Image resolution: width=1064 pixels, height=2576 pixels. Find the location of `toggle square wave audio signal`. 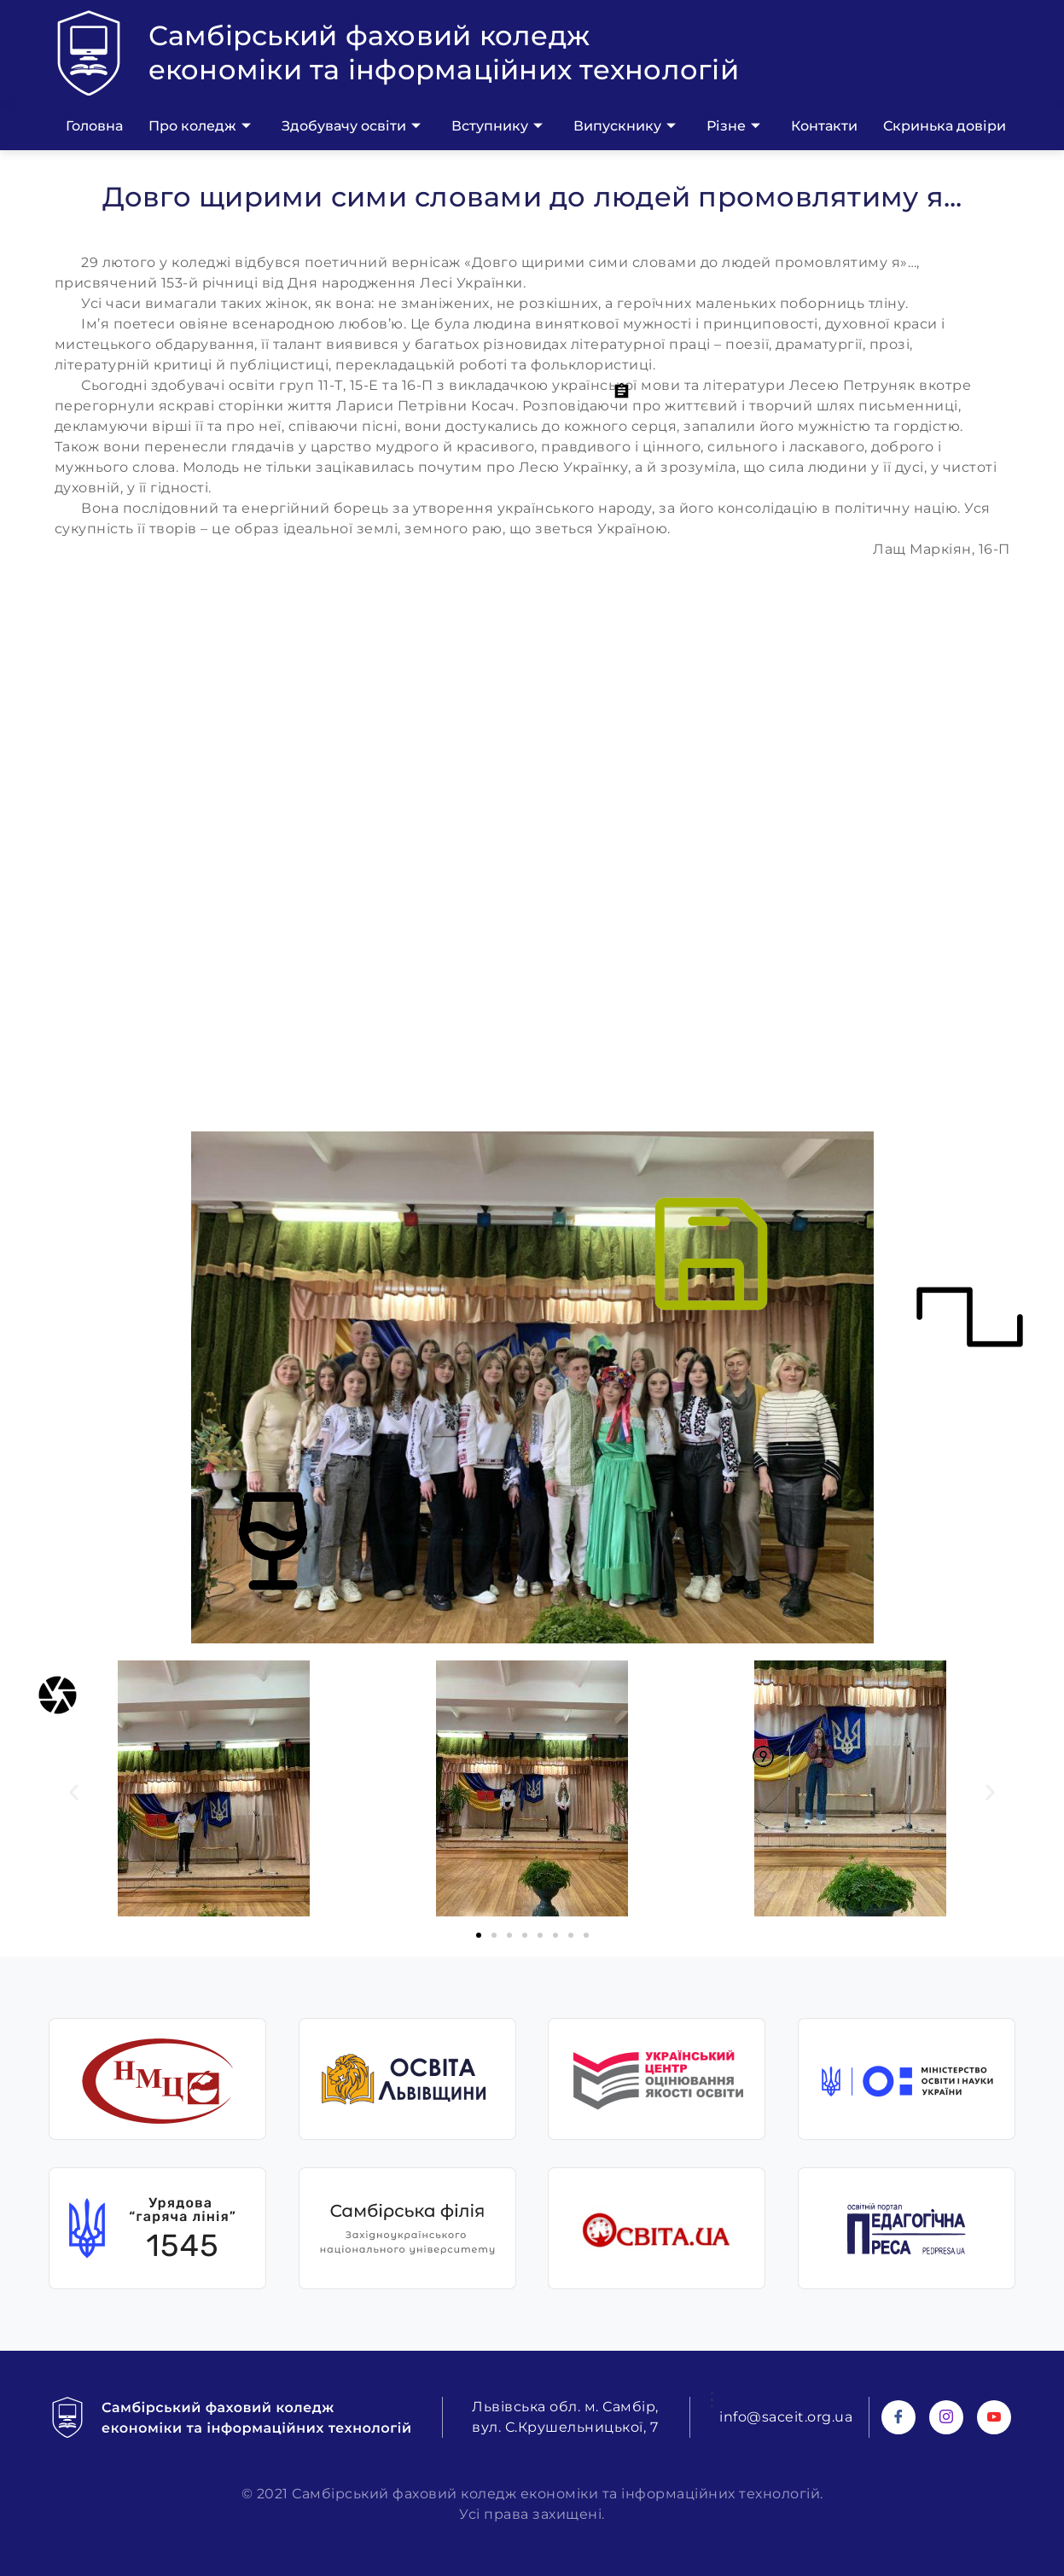

toggle square wave audio signal is located at coordinates (969, 1317).